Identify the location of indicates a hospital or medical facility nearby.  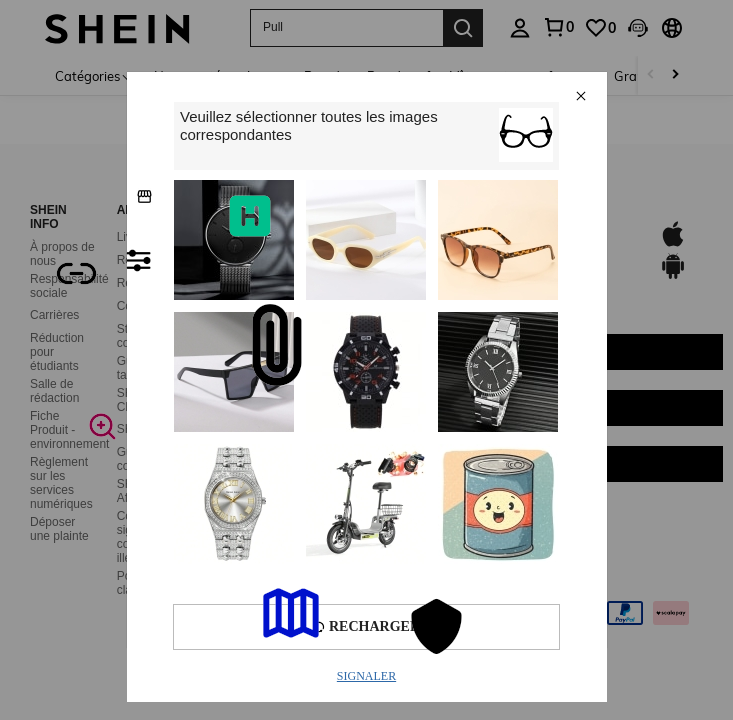
(250, 216).